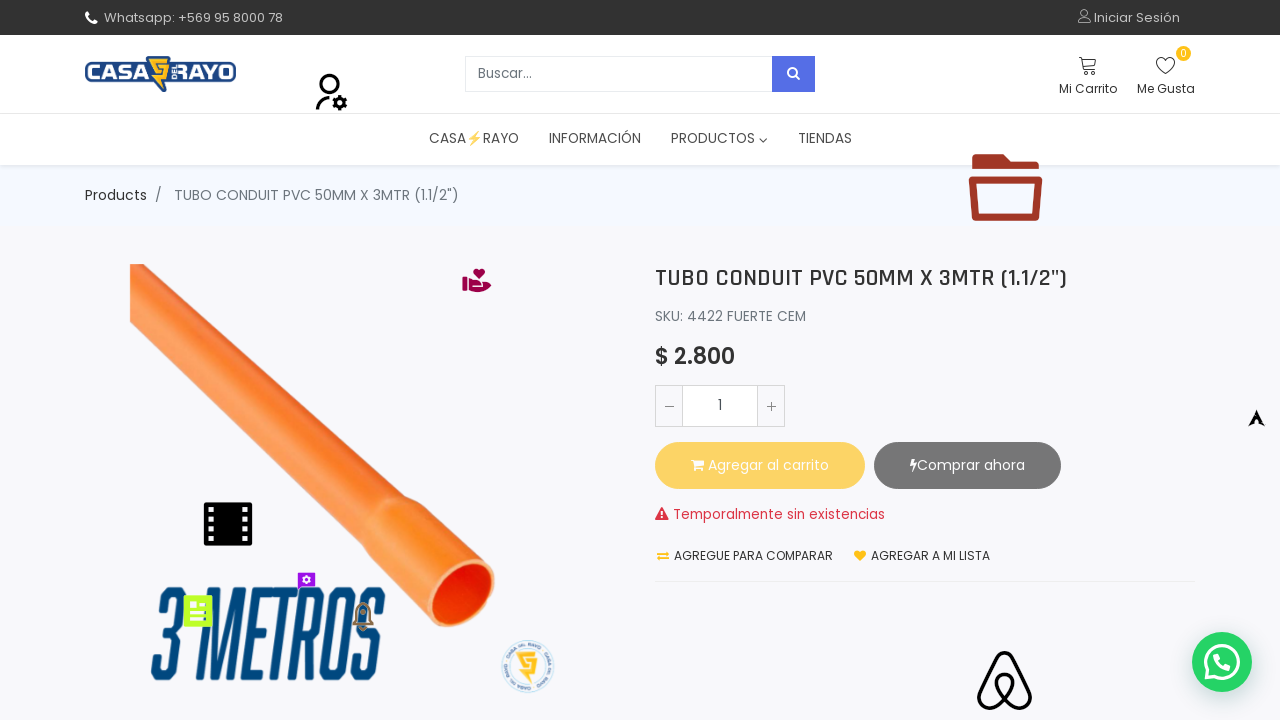  I want to click on donate or make a charitable contribution, so click(476, 280).